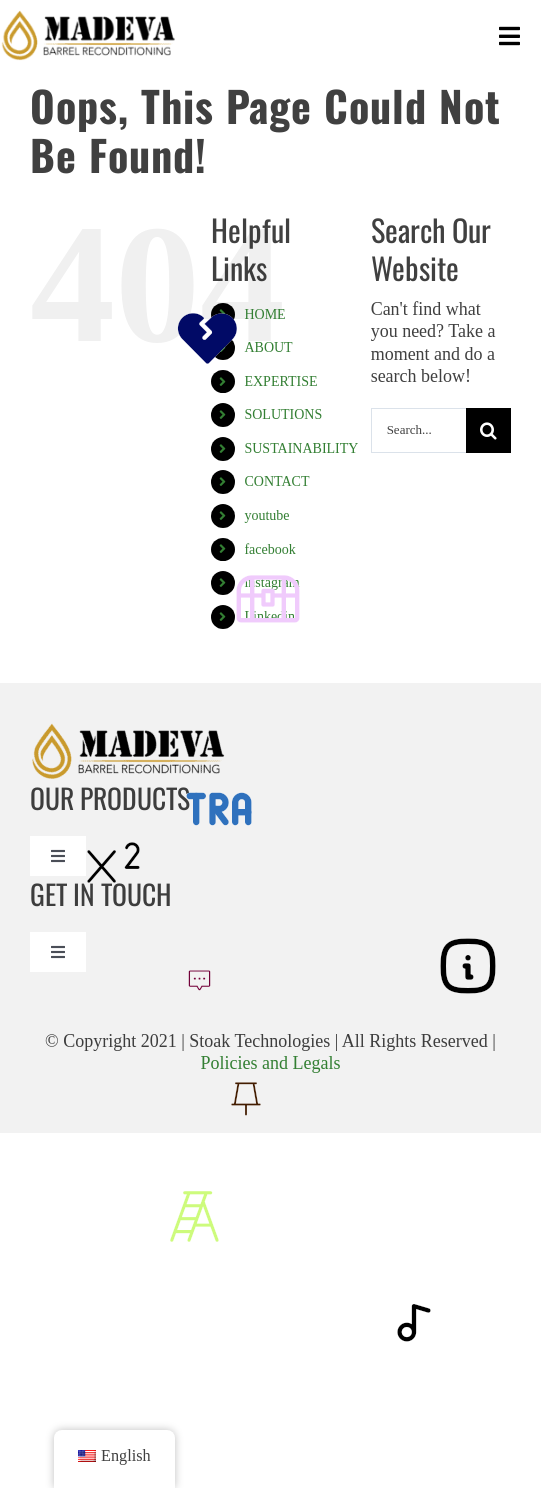 Image resolution: width=541 pixels, height=1488 pixels. Describe the element at coordinates (195, 1216) in the screenshot. I see `access tools or equipment section` at that location.